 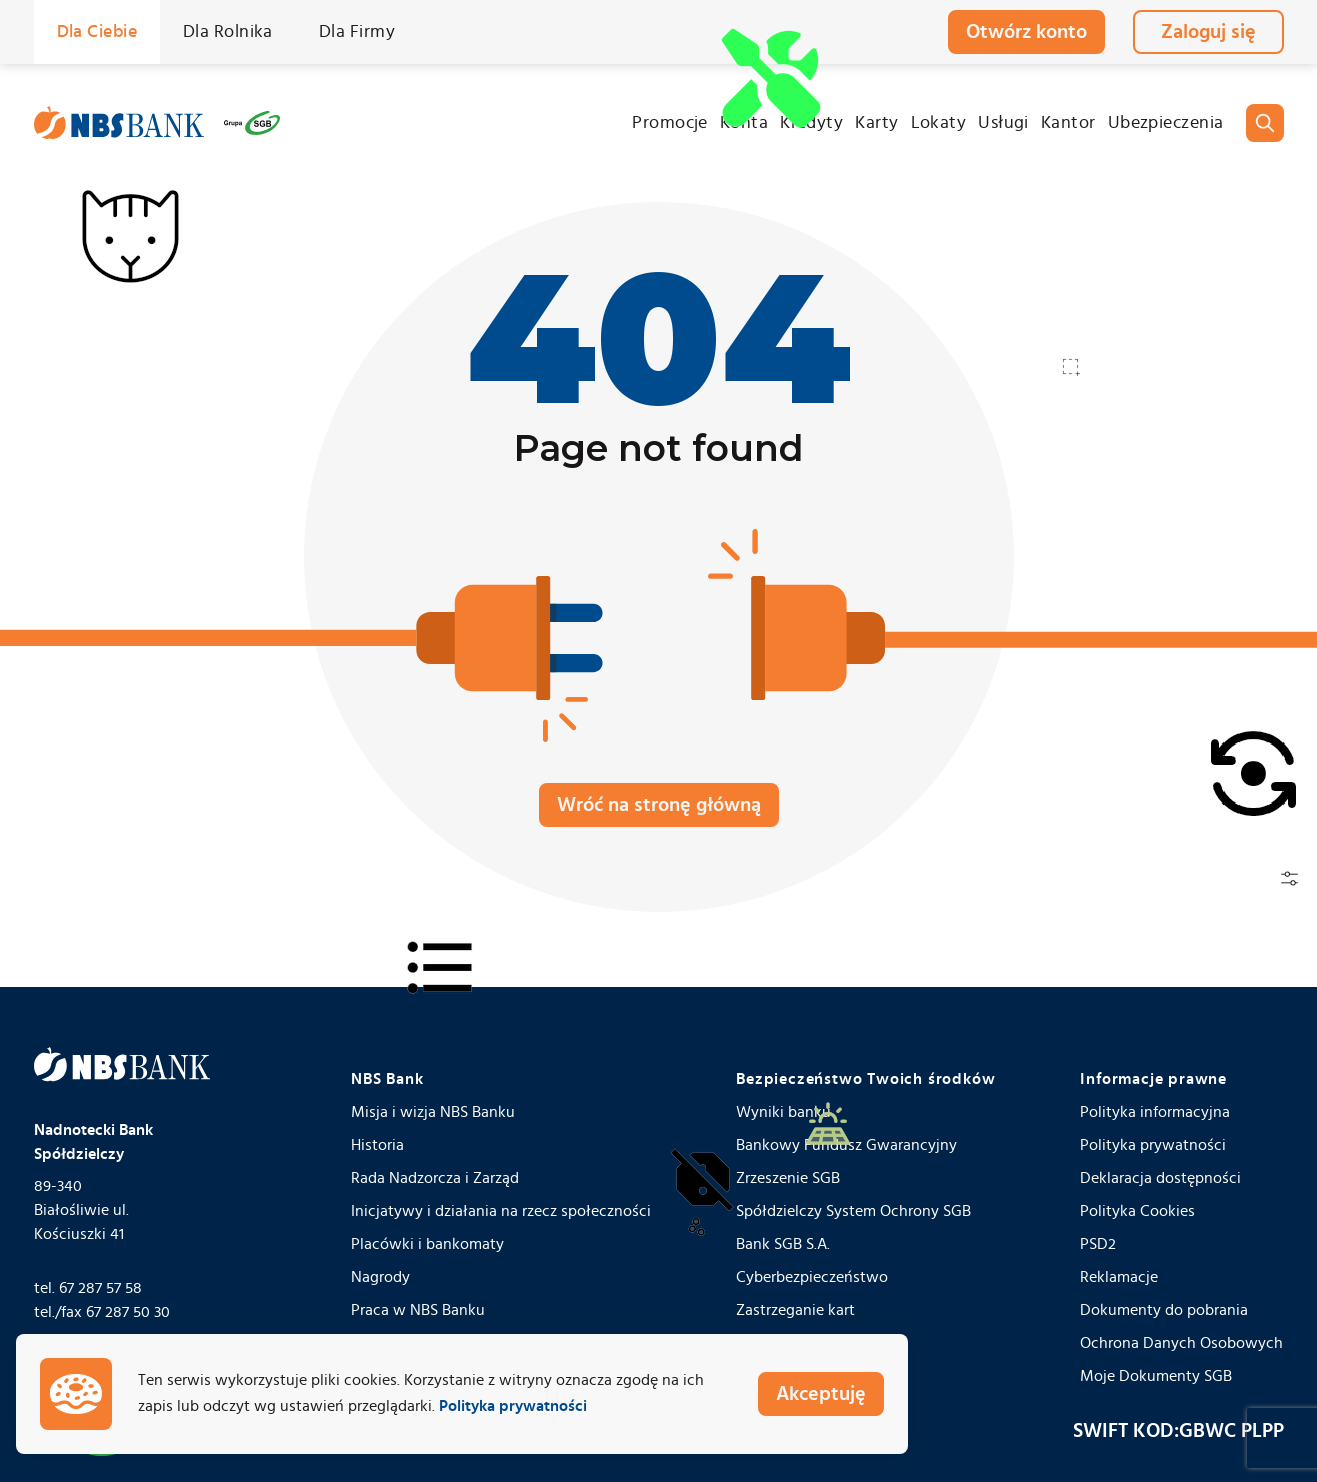 I want to click on switch to list view, so click(x=440, y=967).